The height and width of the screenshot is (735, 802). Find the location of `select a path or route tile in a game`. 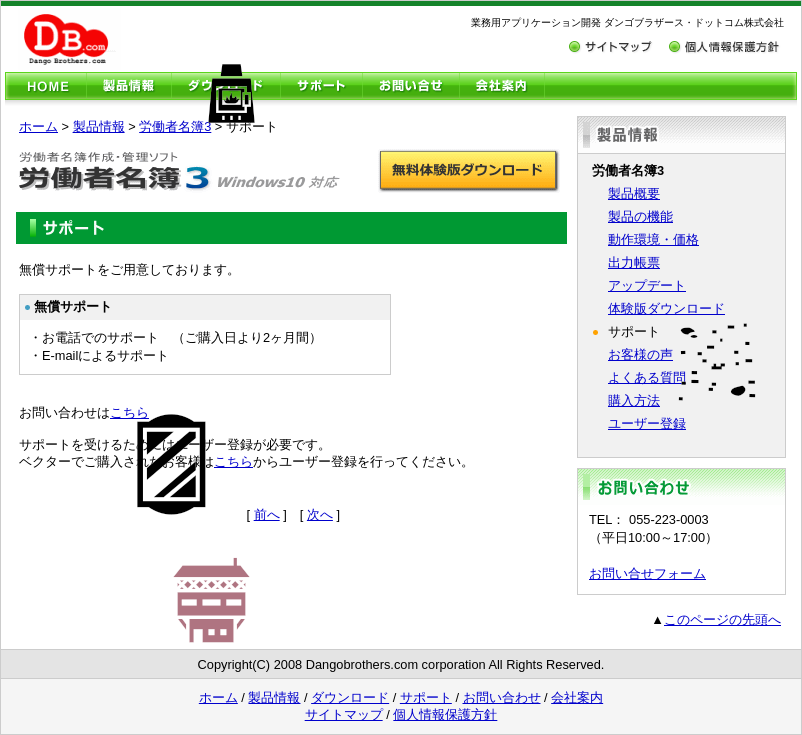

select a path or route tile in a game is located at coordinates (717, 362).